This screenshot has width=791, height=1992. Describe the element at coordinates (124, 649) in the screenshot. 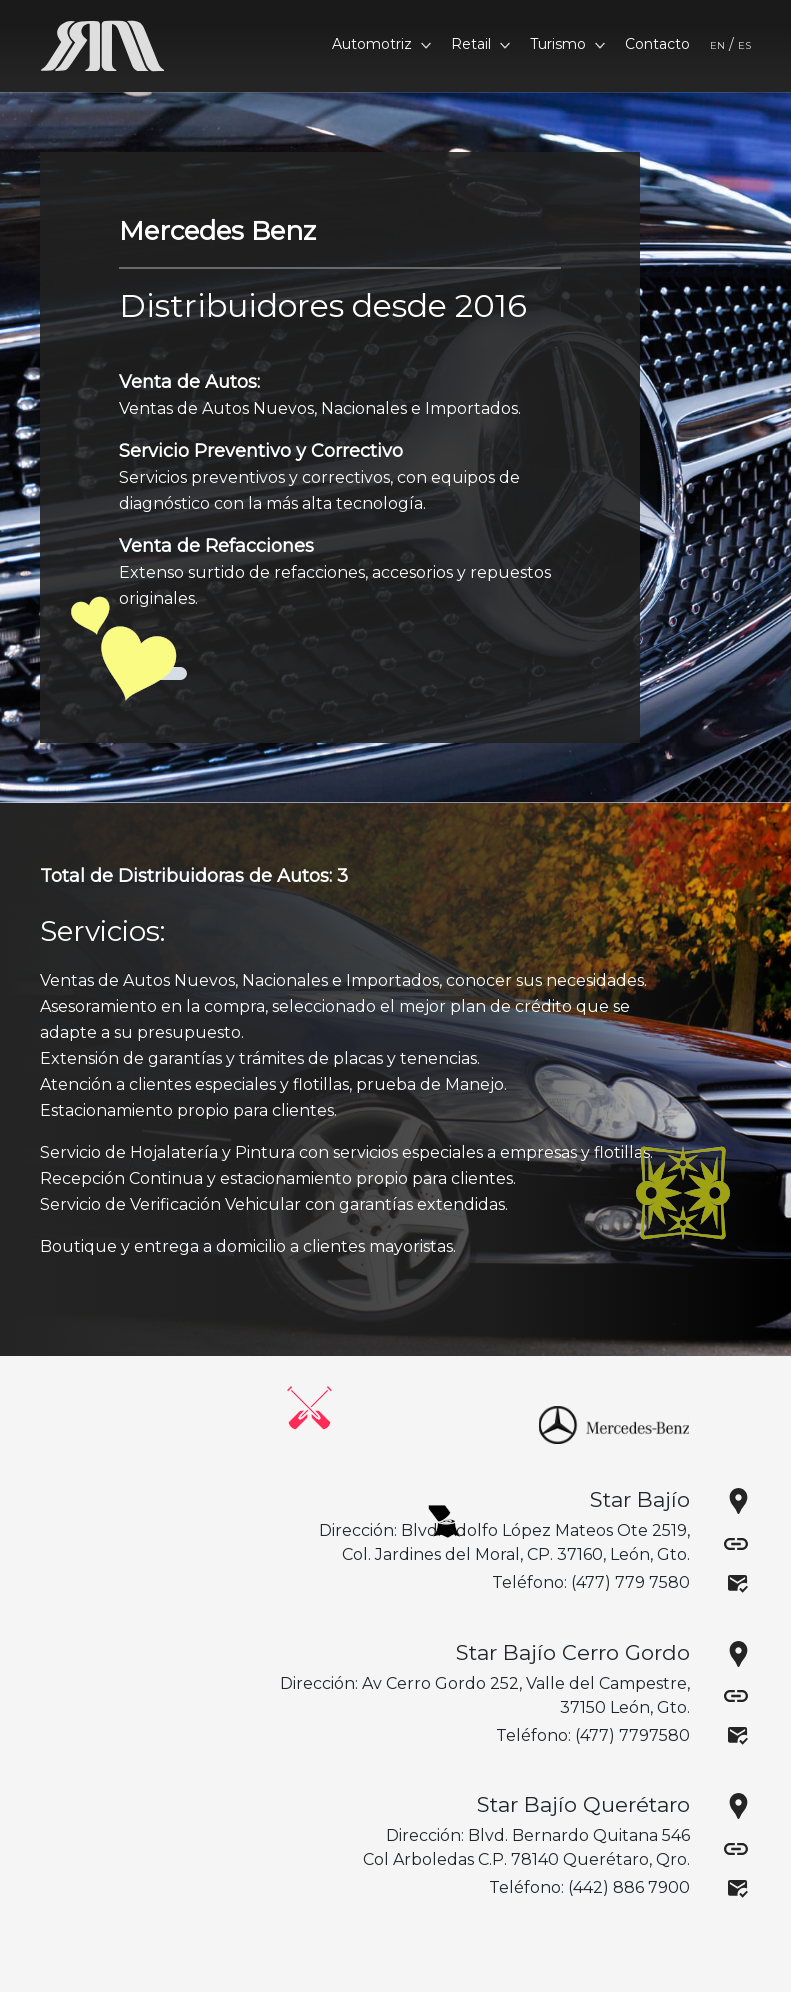

I see `indicates a charm or affection bonus in gameplay` at that location.